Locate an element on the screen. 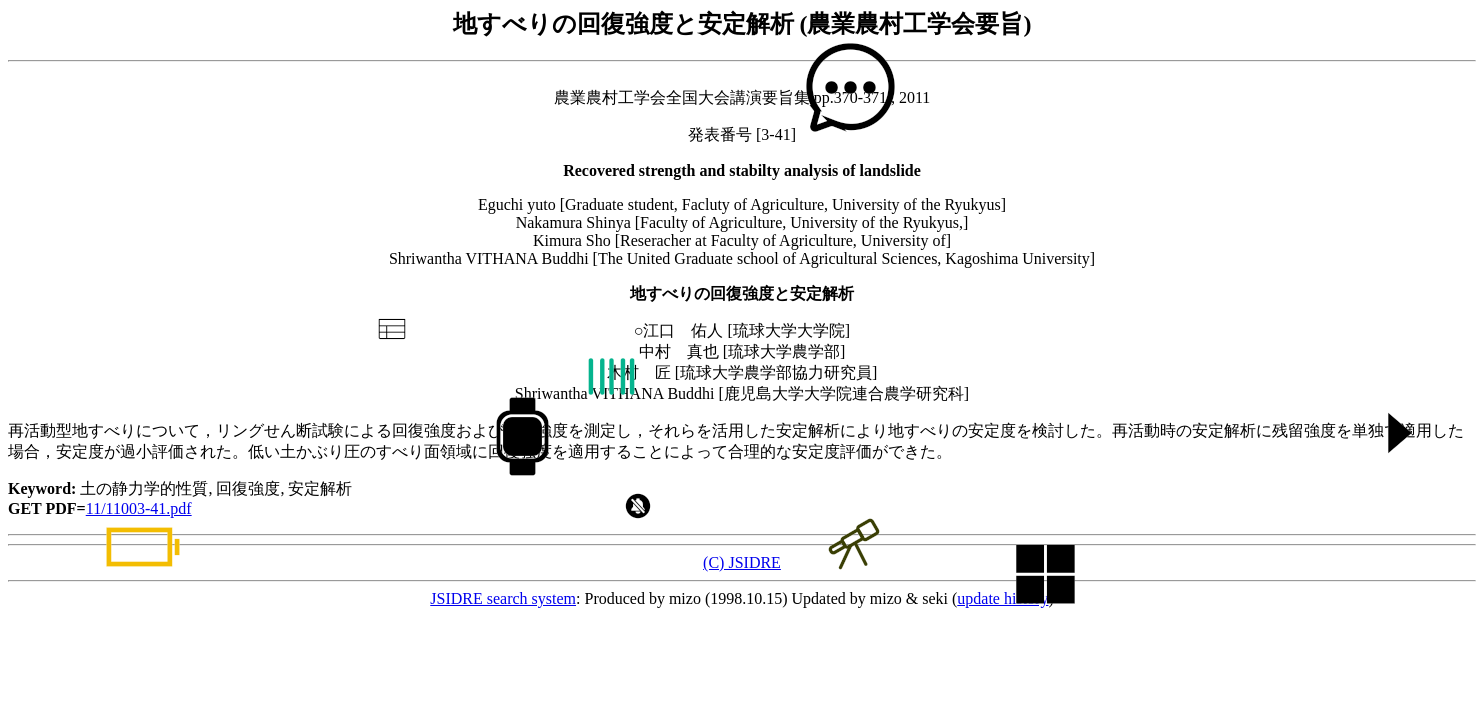  open chat or messaging is located at coordinates (850, 87).